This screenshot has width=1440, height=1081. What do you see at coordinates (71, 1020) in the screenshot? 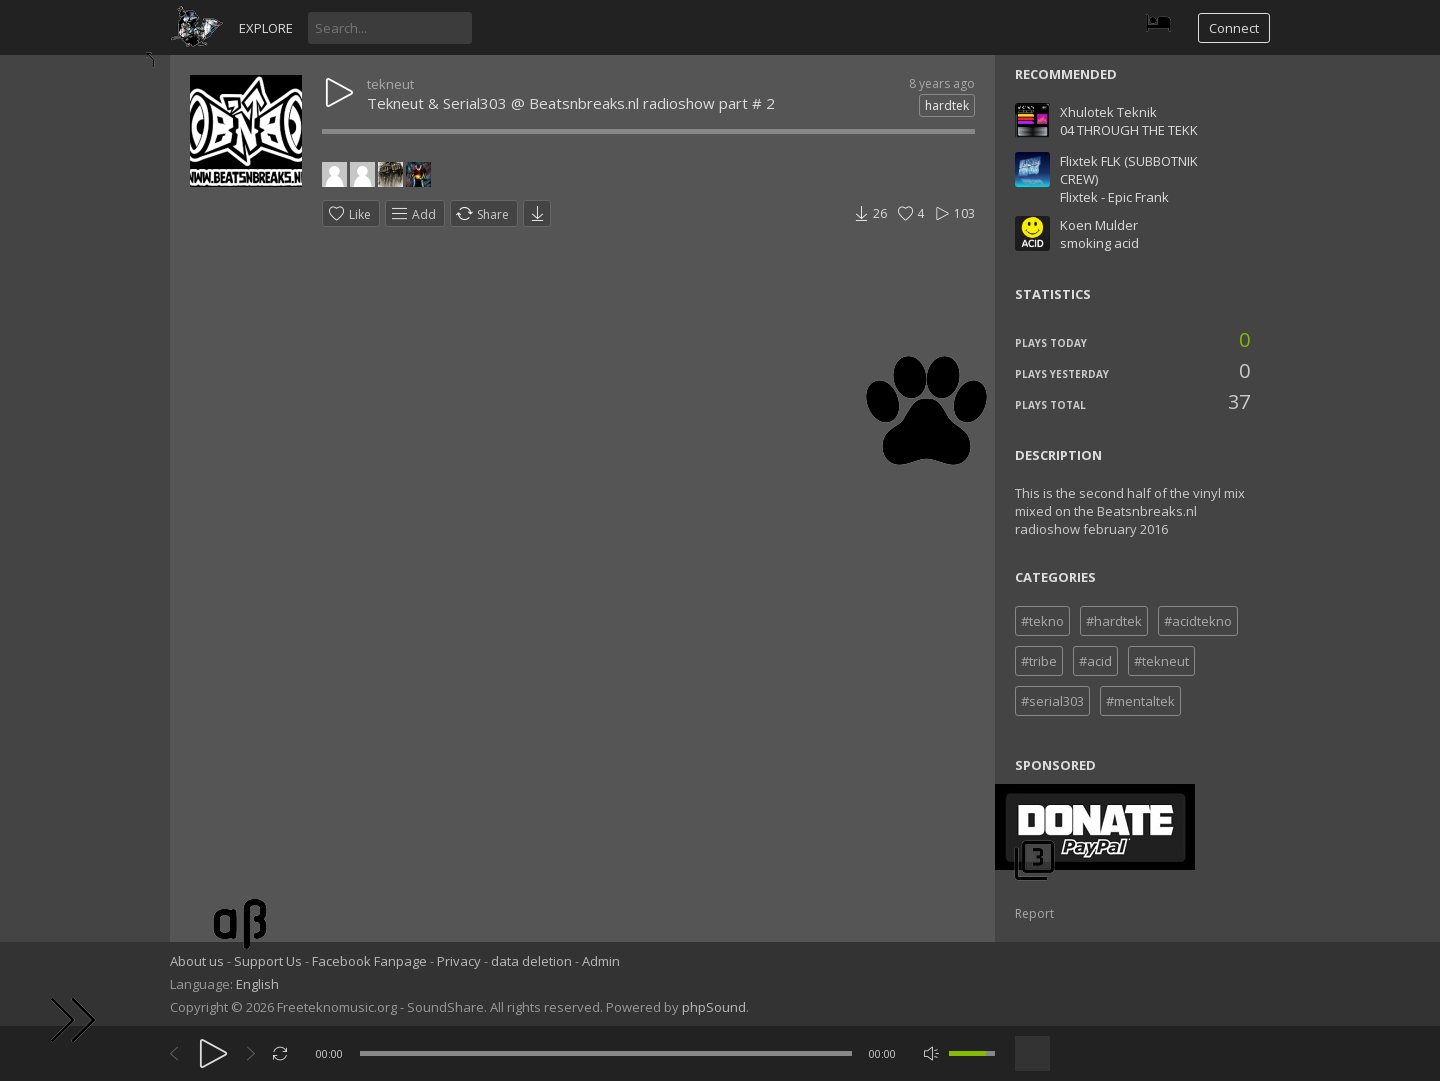
I see `skip forward or advance to next item` at bounding box center [71, 1020].